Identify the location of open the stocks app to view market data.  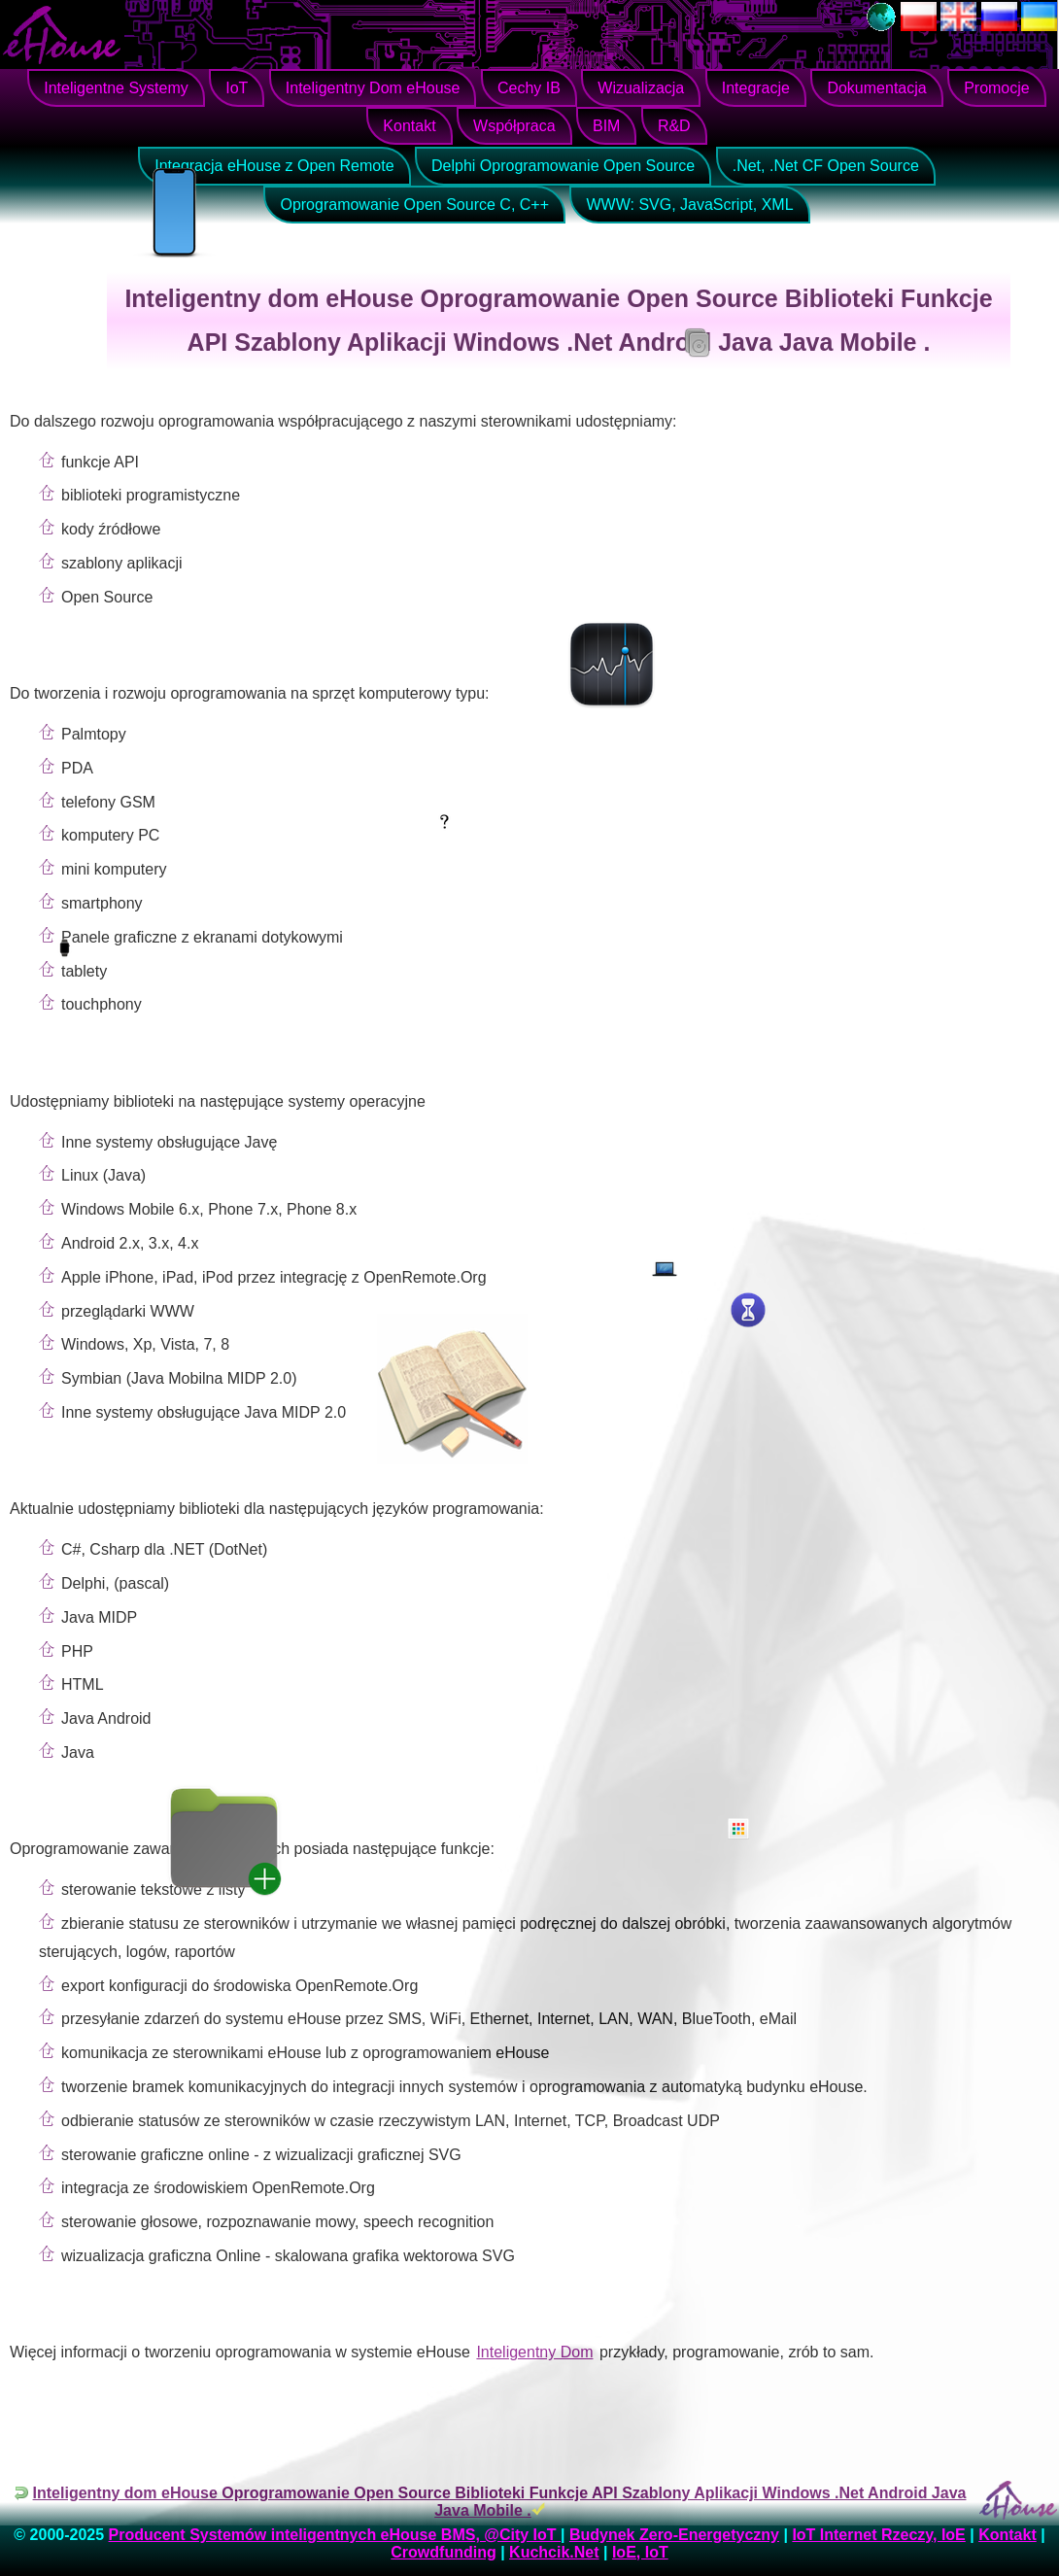
(611, 664).